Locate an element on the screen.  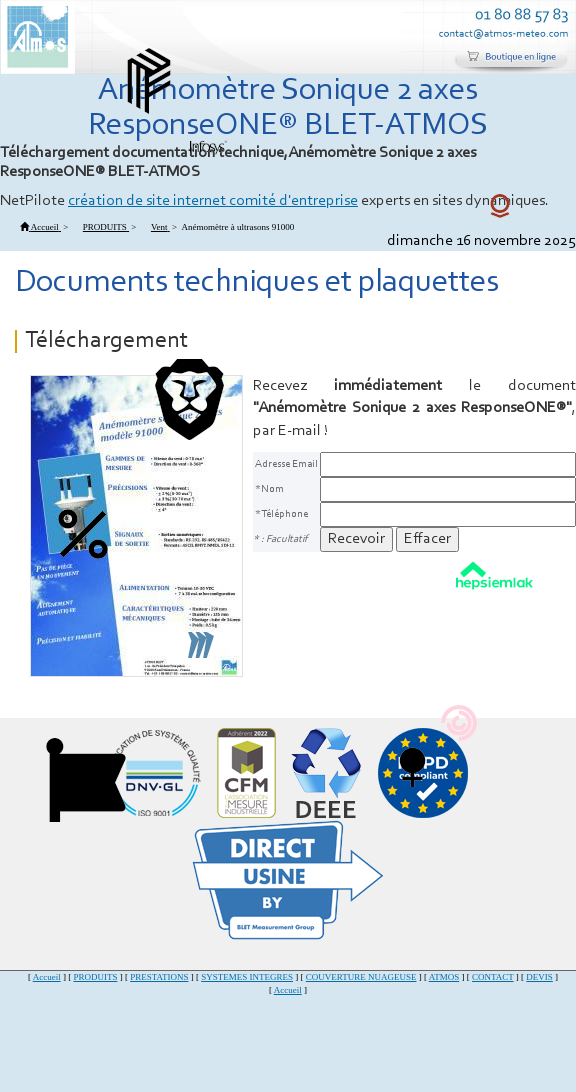
open the Hepsiemlak real estate app is located at coordinates (494, 575).